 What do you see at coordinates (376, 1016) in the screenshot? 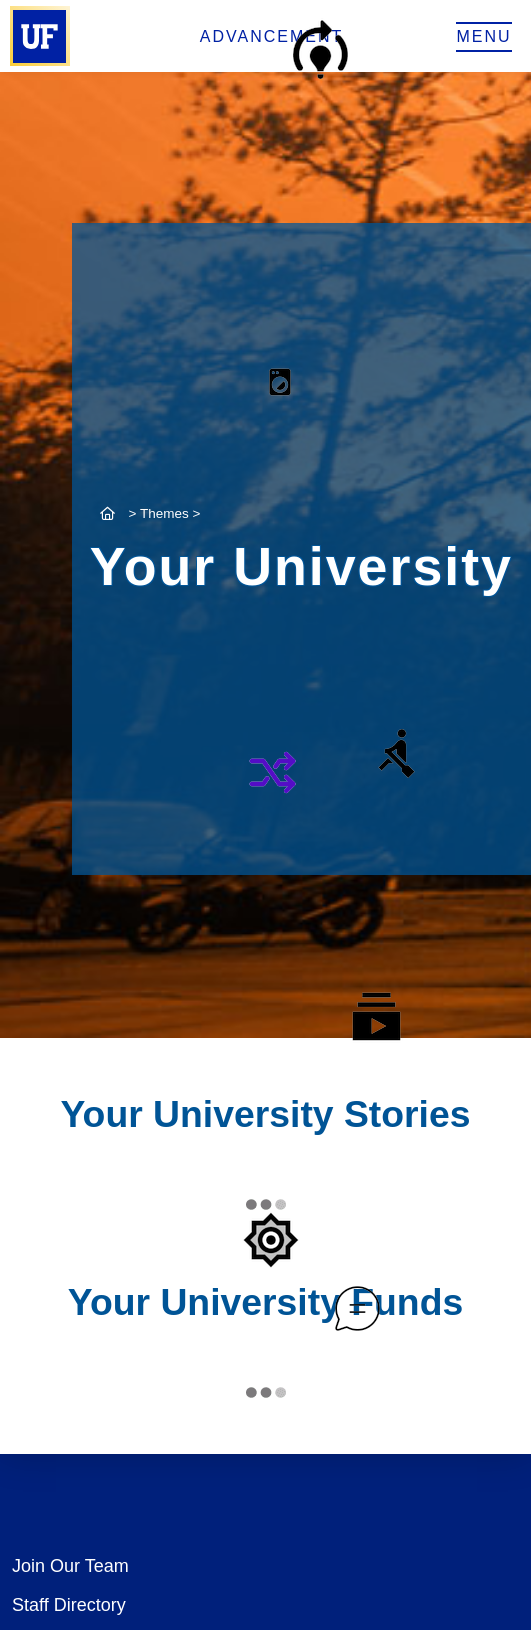
I see `view your subscriptions` at bounding box center [376, 1016].